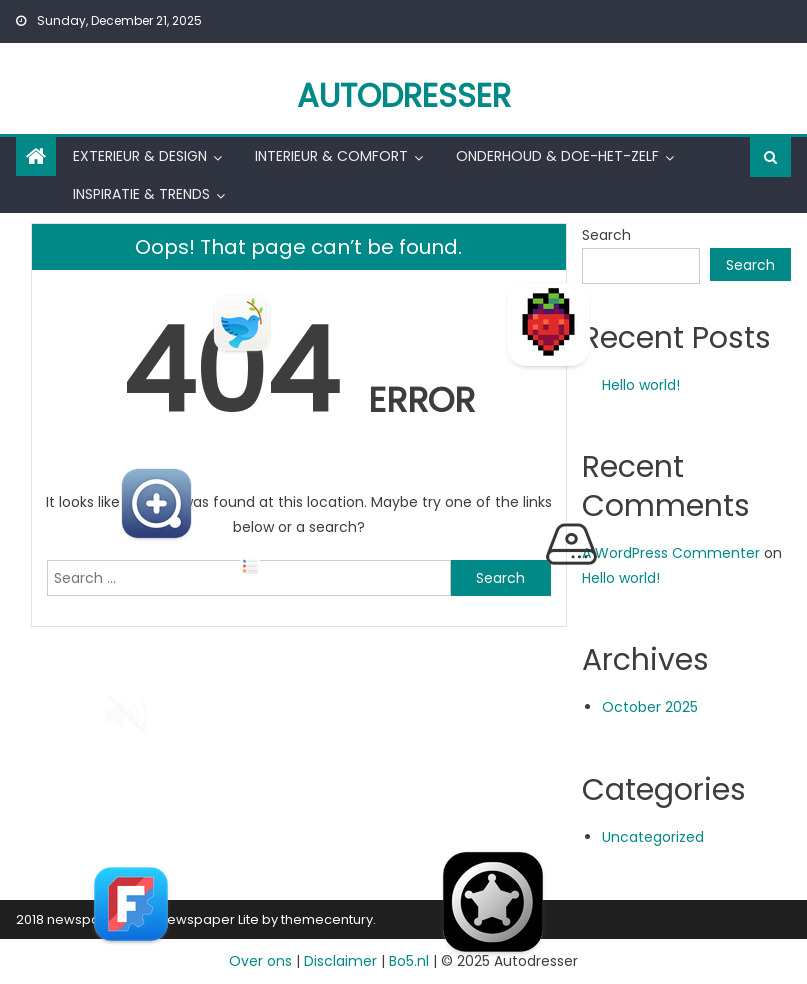 This screenshot has height=984, width=807. What do you see at coordinates (571, 542) in the screenshot?
I see `indicates a firewire-connected hard drive` at bounding box center [571, 542].